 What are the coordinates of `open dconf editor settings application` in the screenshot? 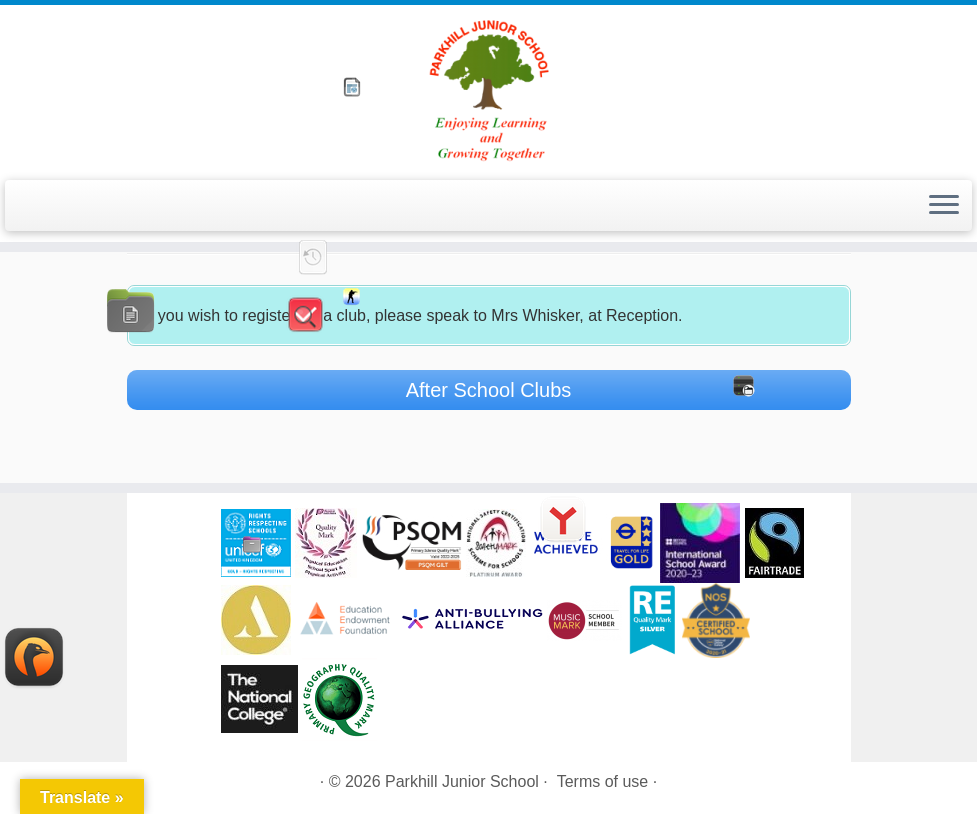 It's located at (305, 314).